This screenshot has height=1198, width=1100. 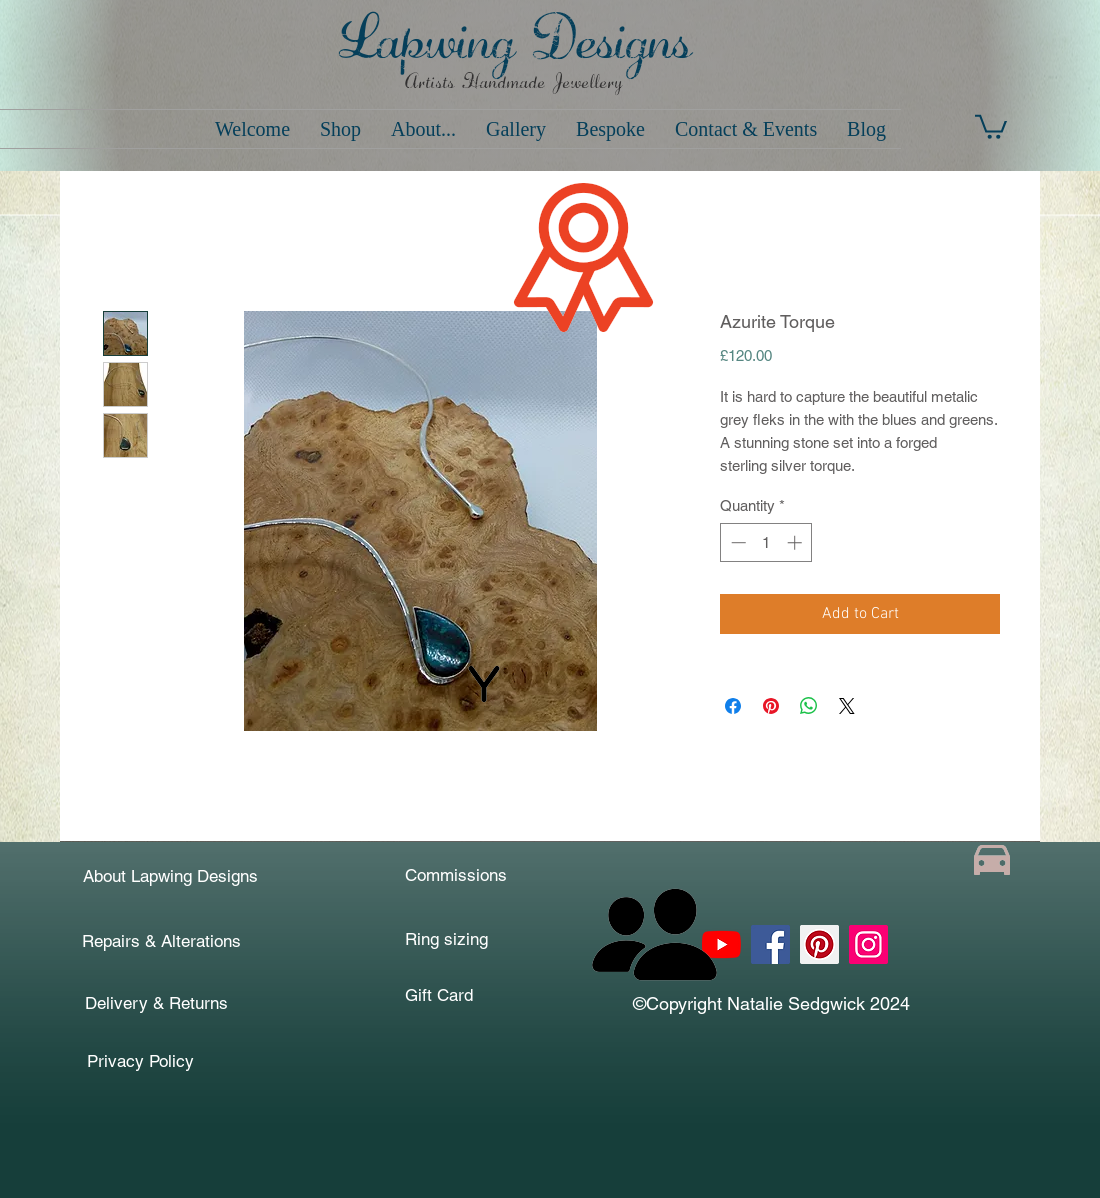 I want to click on view achievements or awards, so click(x=583, y=257).